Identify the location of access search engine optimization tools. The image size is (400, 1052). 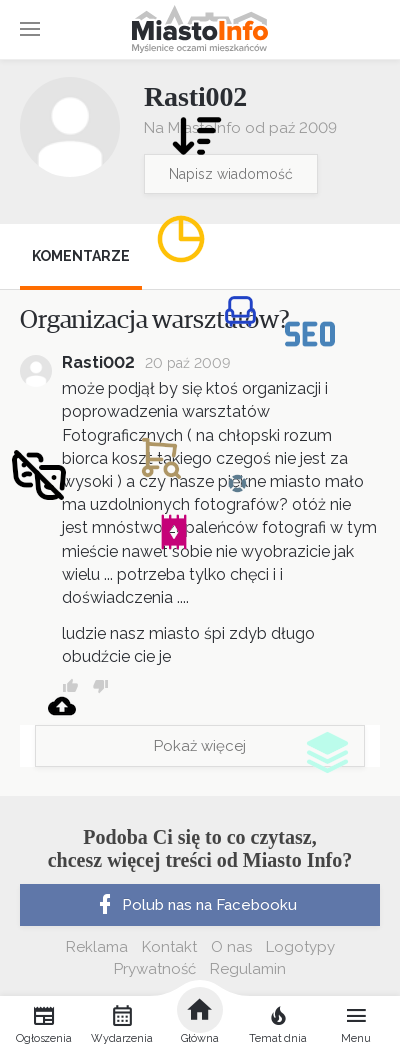
(310, 334).